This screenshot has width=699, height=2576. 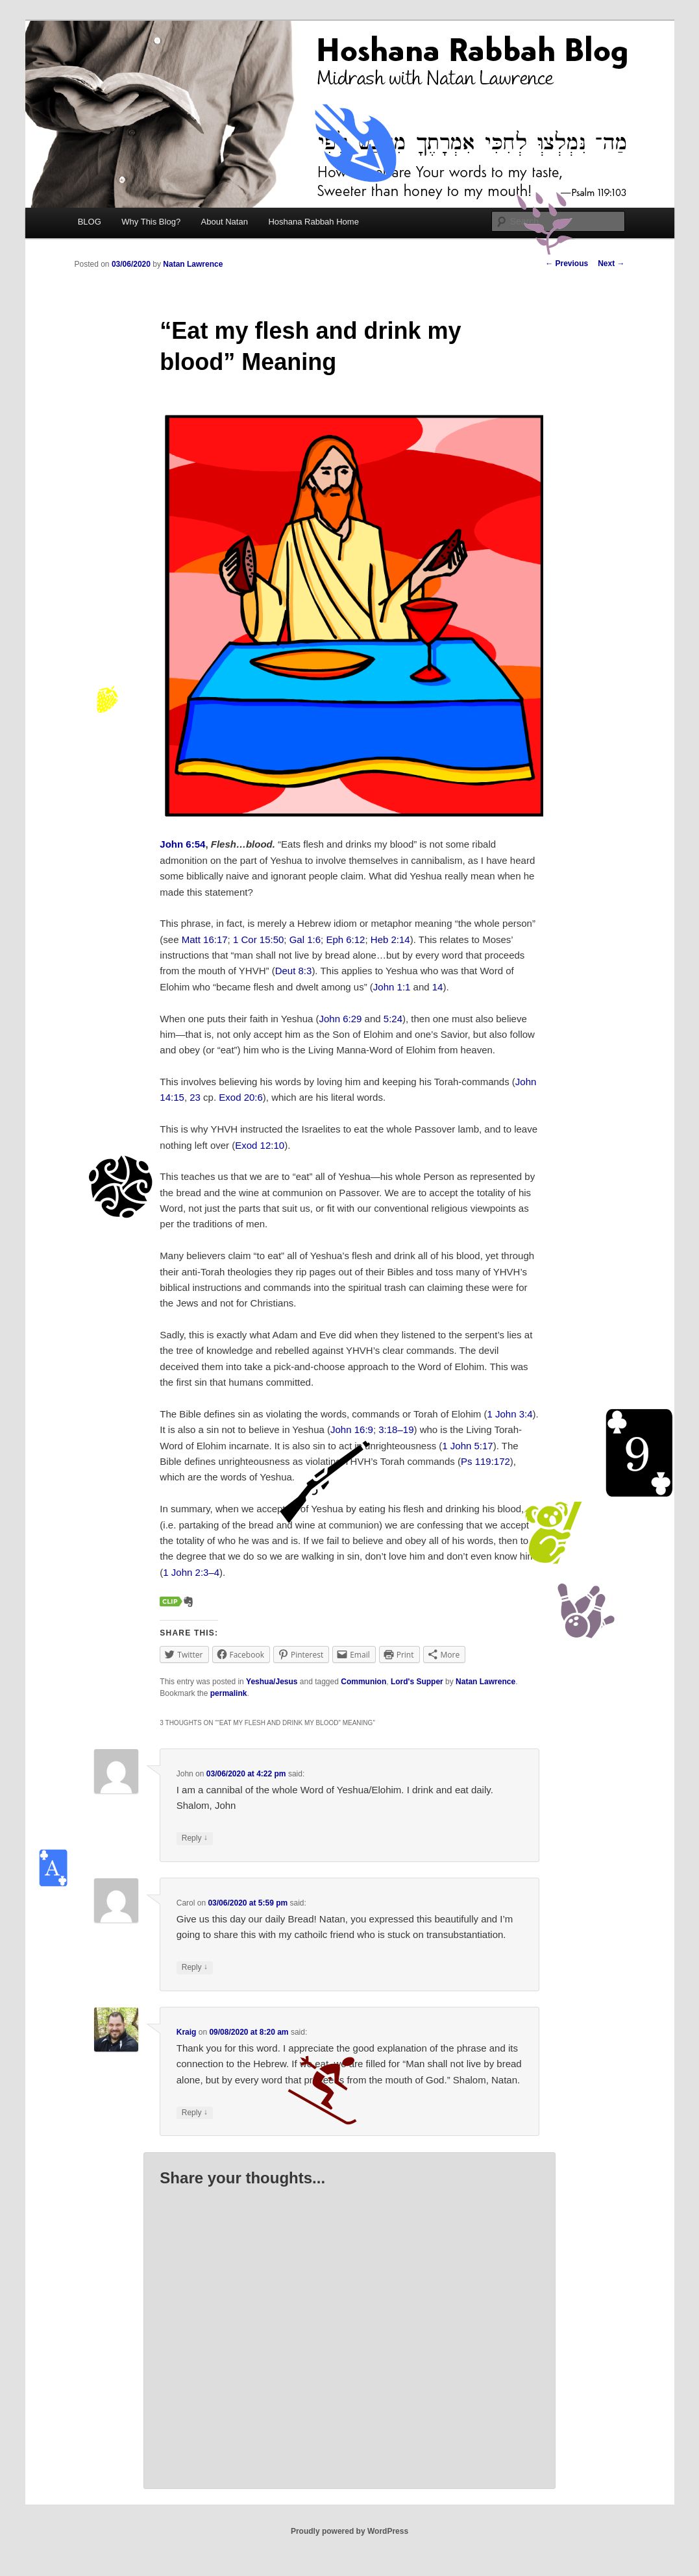 What do you see at coordinates (107, 699) in the screenshot?
I see `select strawberry flavor or ingredient` at bounding box center [107, 699].